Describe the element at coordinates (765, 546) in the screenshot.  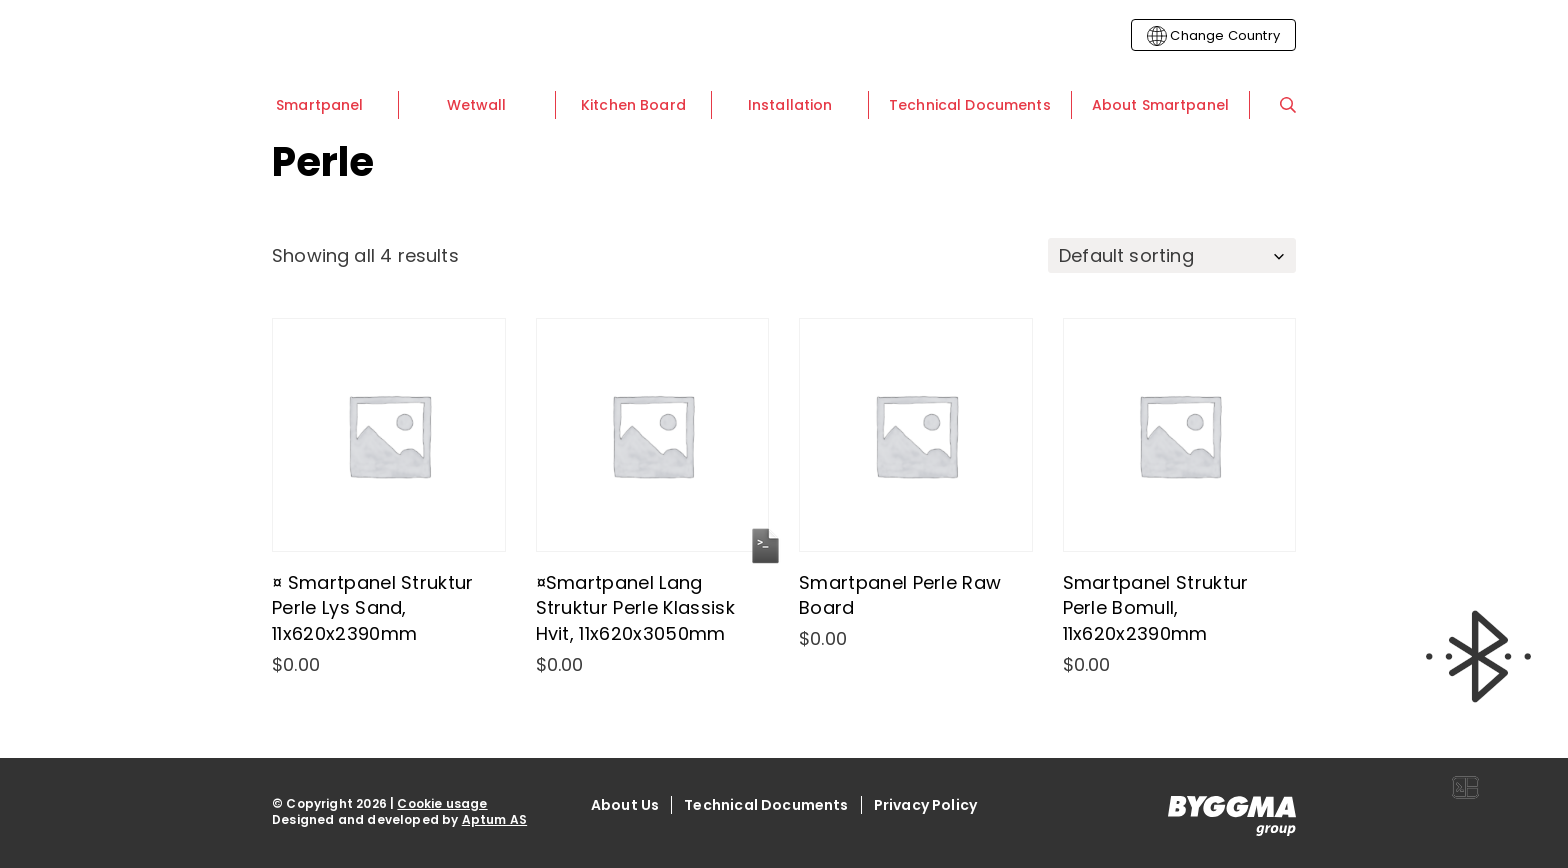
I see `a shell script or command line executable file` at that location.